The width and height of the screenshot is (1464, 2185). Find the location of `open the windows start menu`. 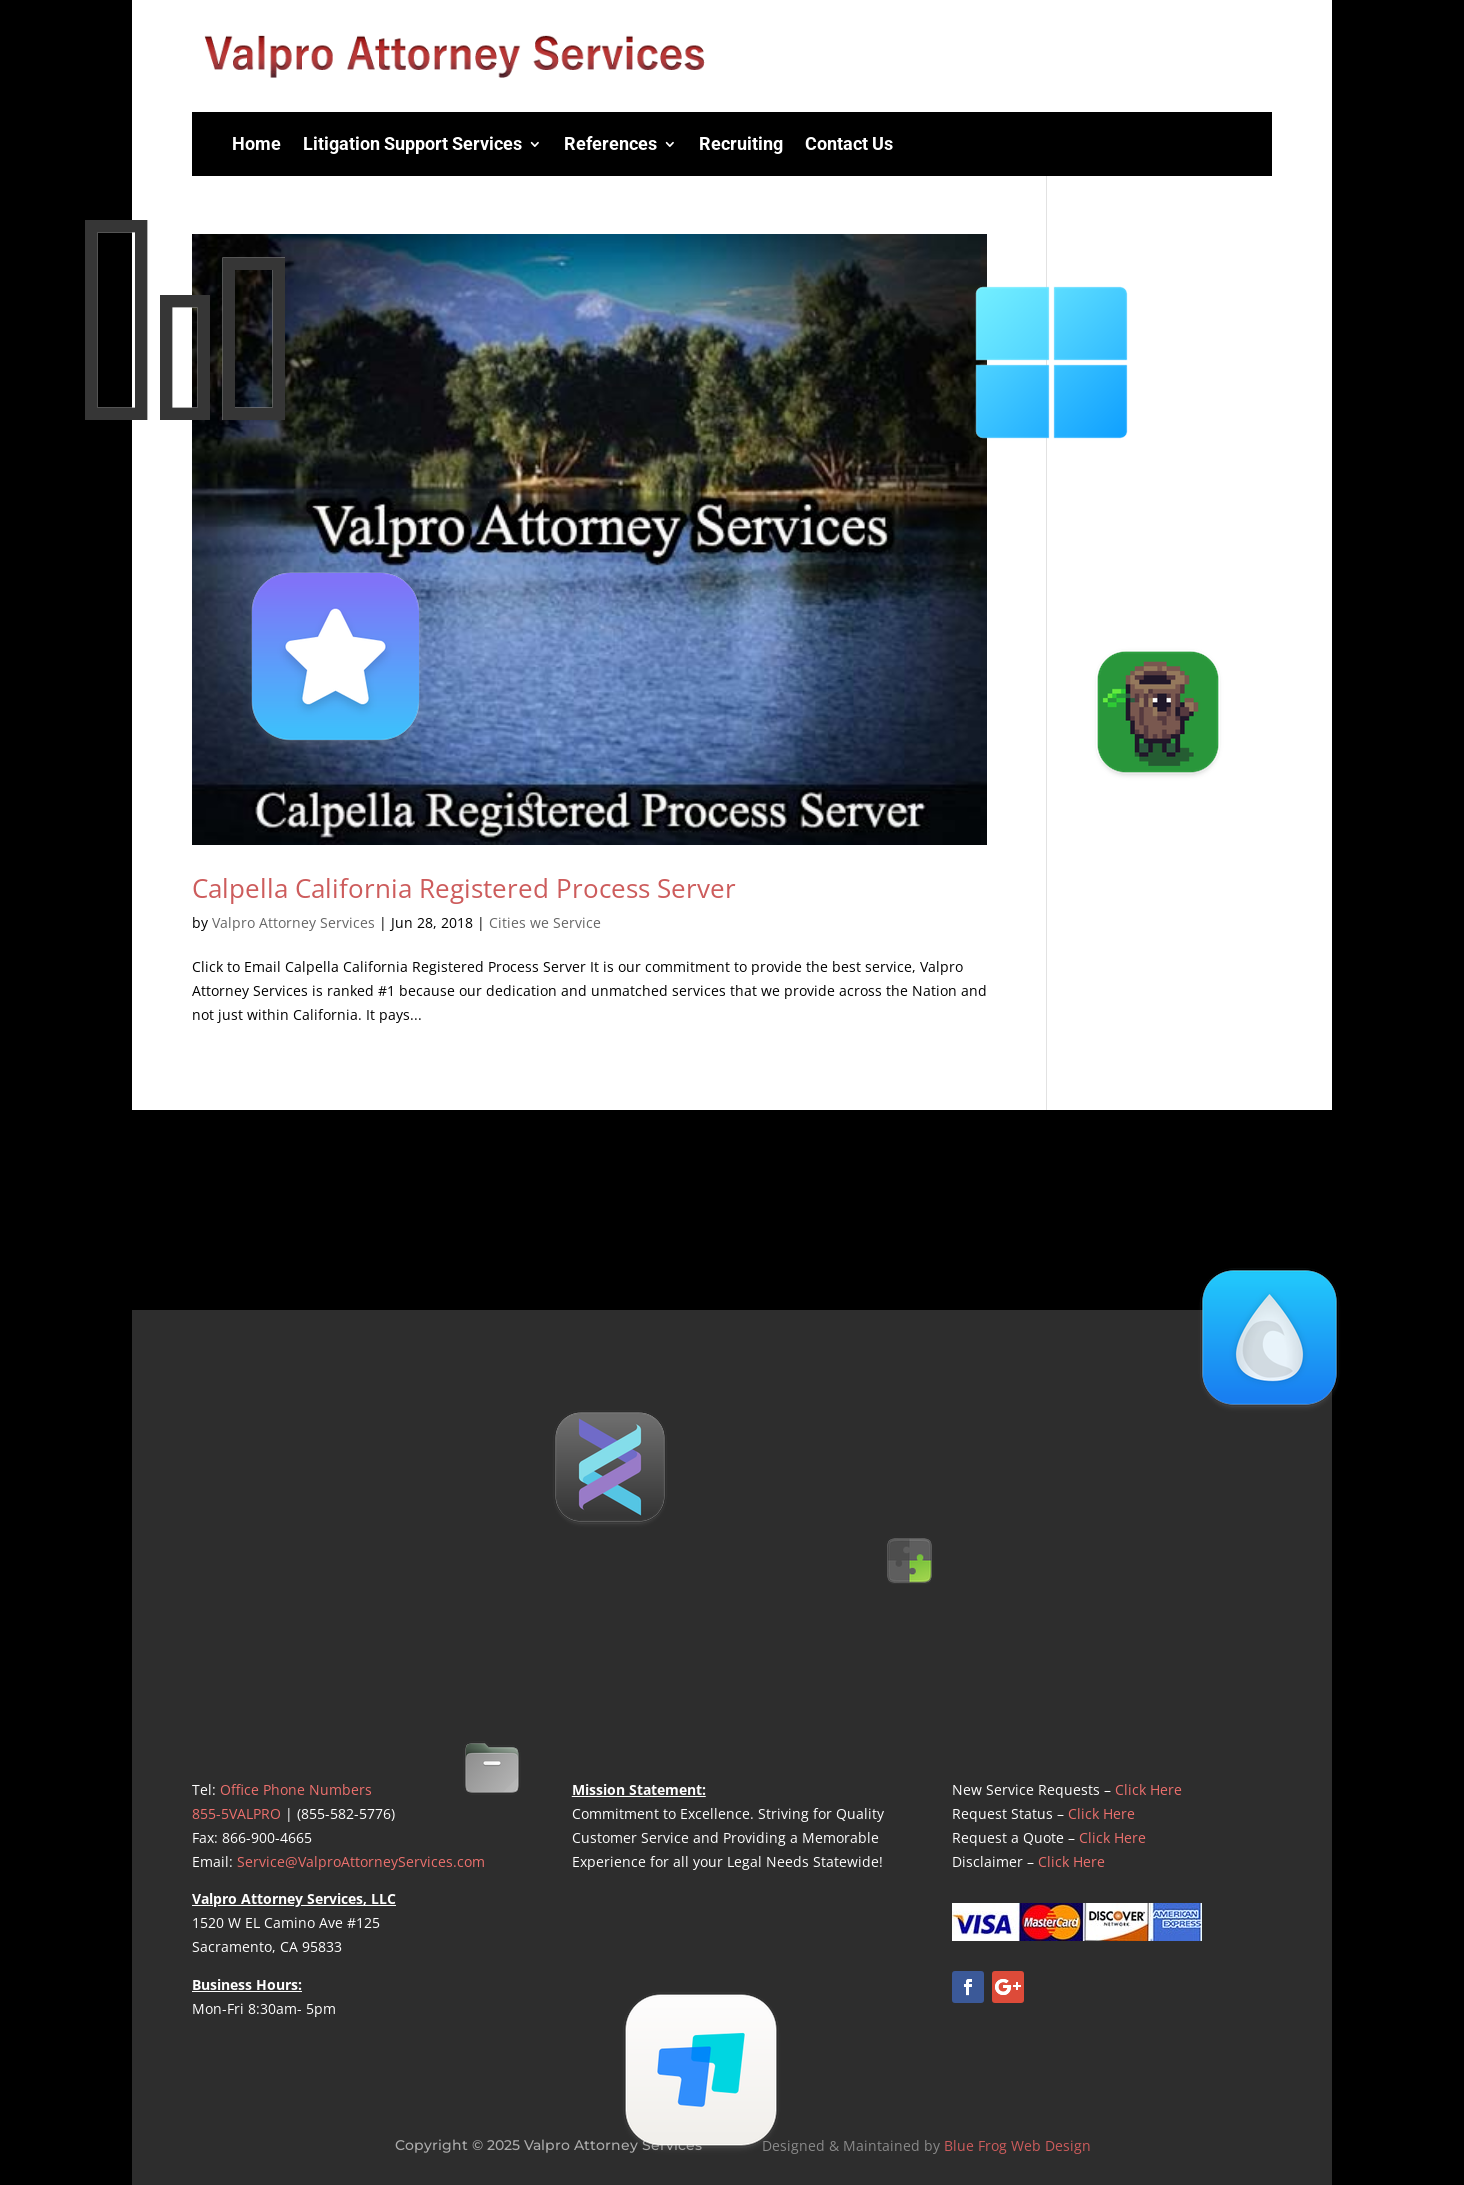

open the windows start menu is located at coordinates (1051, 362).